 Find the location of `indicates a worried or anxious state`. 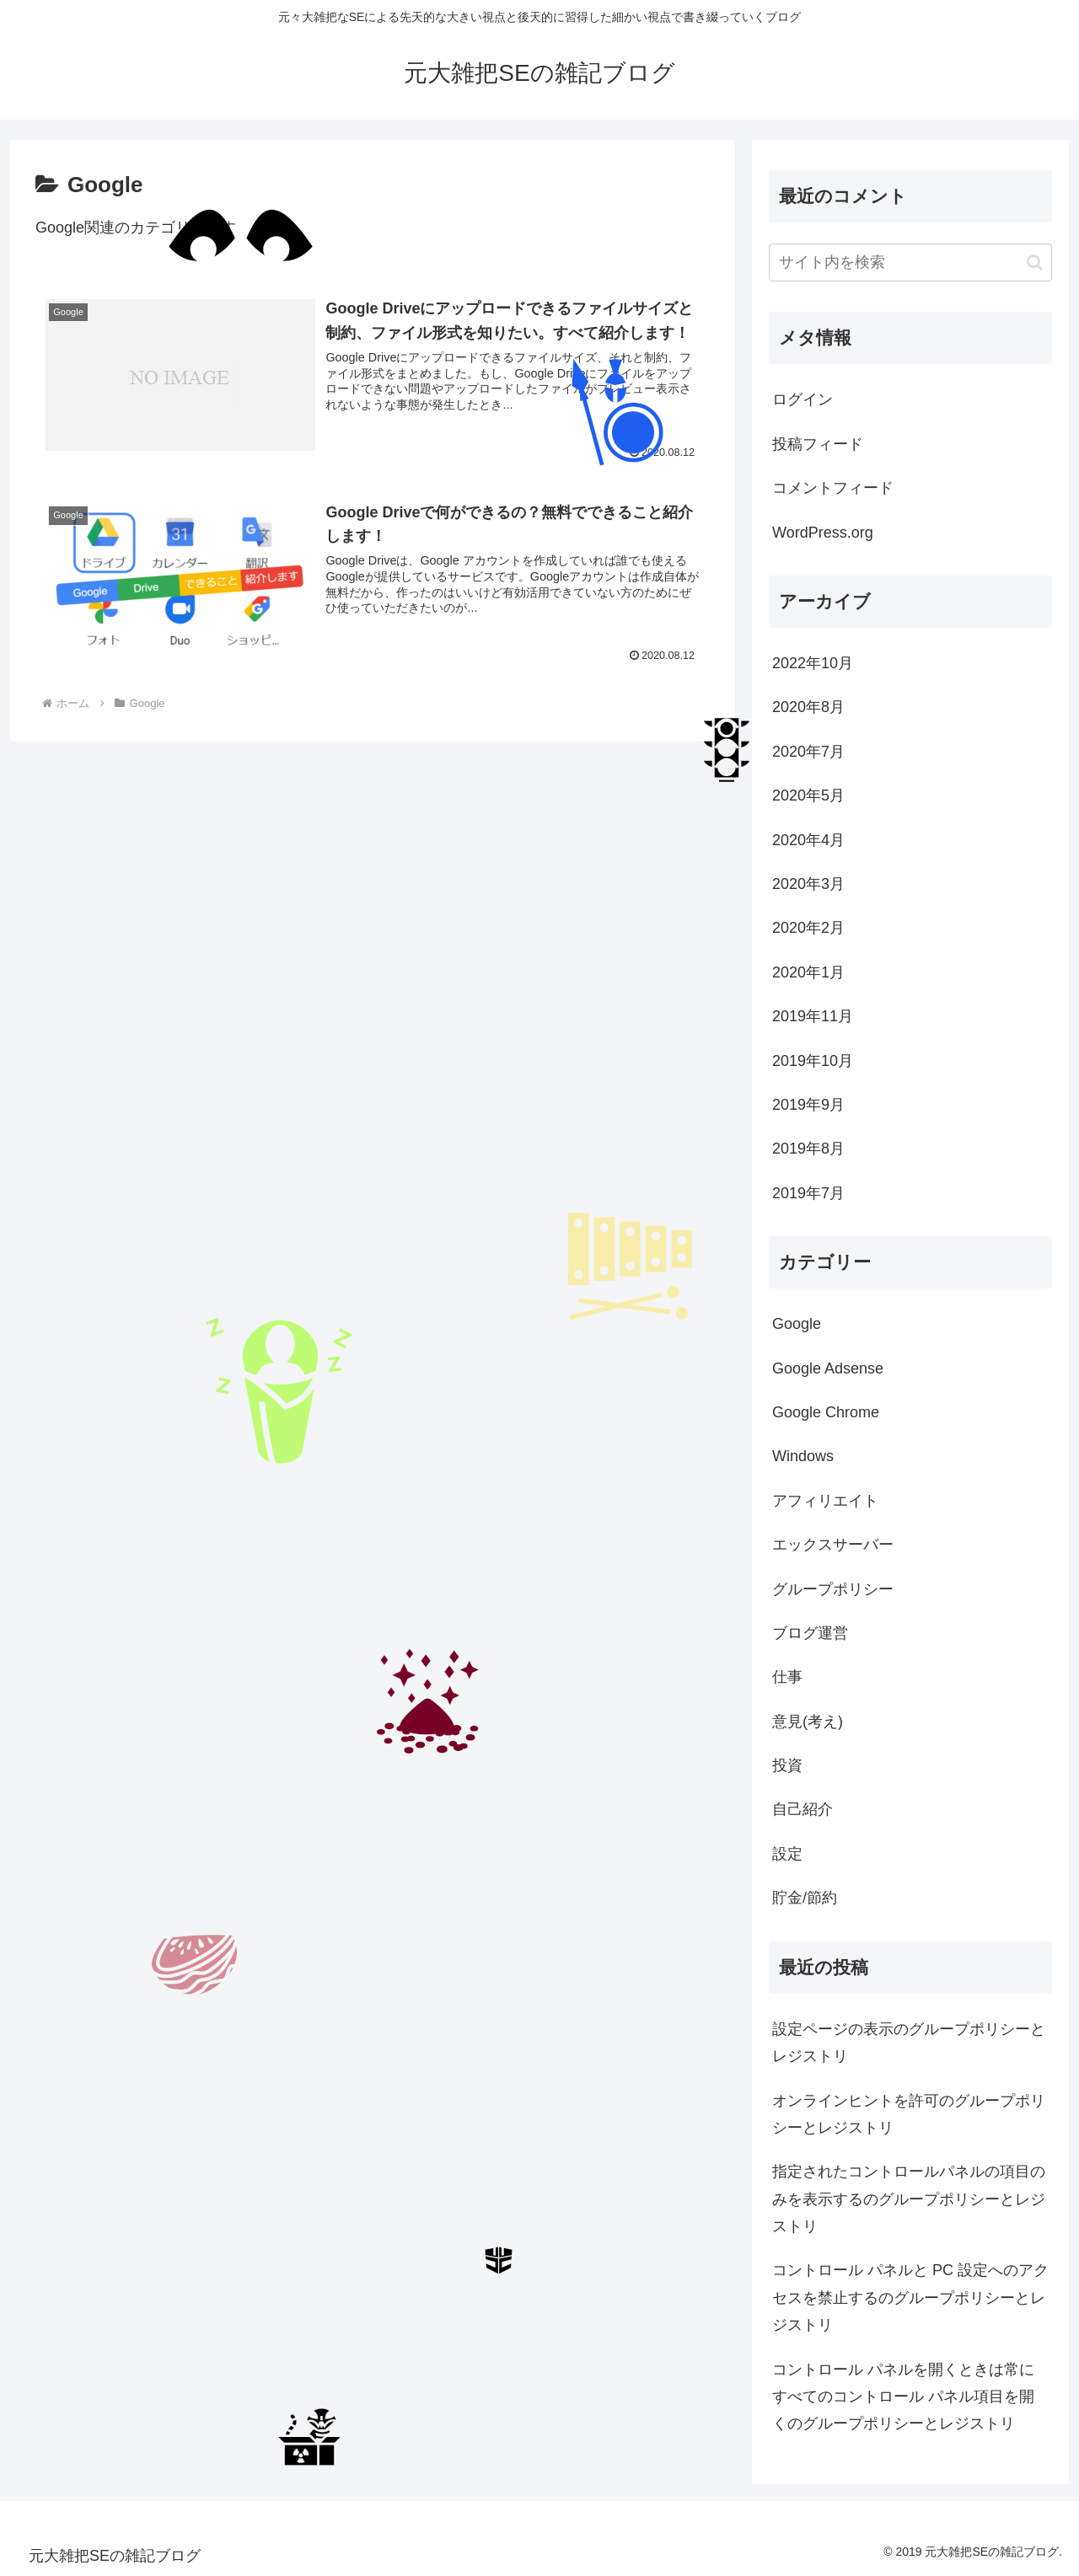

indicates a worried or anxious state is located at coordinates (239, 241).